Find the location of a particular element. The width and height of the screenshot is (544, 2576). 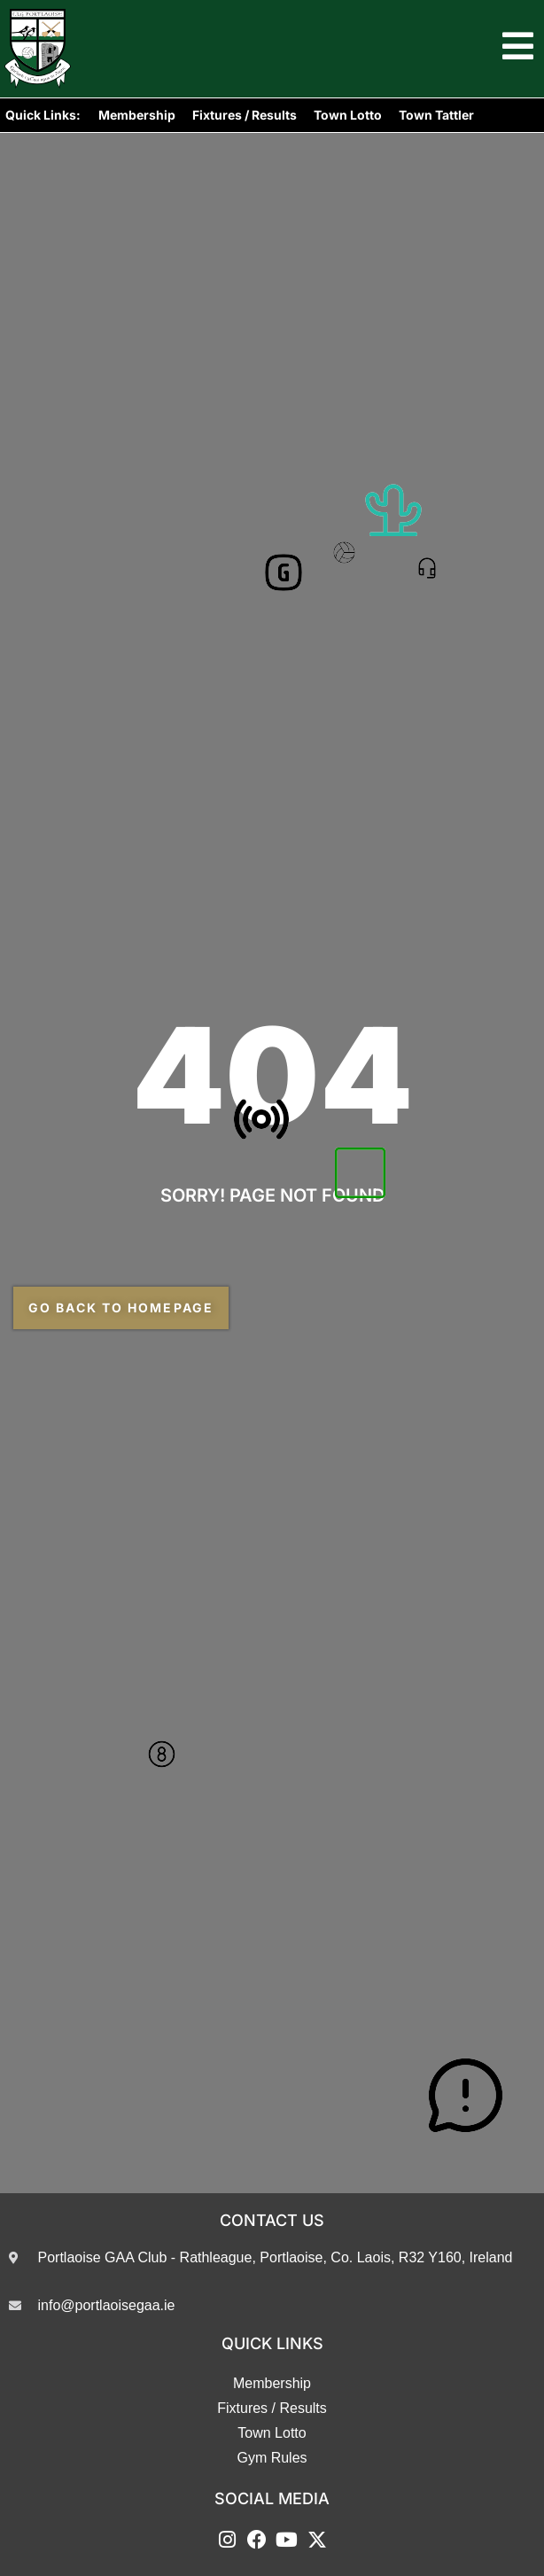

google or g suite service shortcut is located at coordinates (284, 572).